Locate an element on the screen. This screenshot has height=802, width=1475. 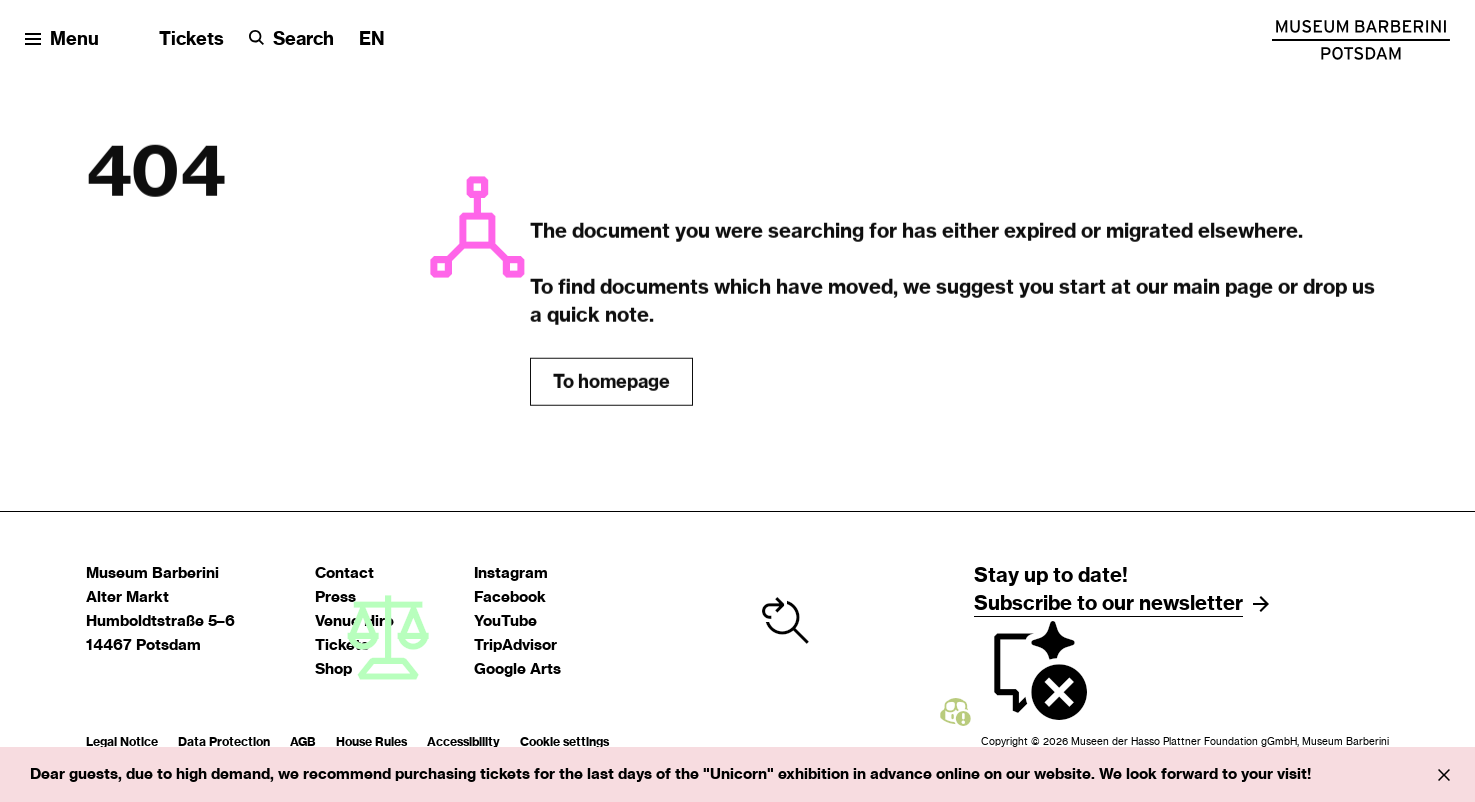
go to search panel is located at coordinates (787, 622).